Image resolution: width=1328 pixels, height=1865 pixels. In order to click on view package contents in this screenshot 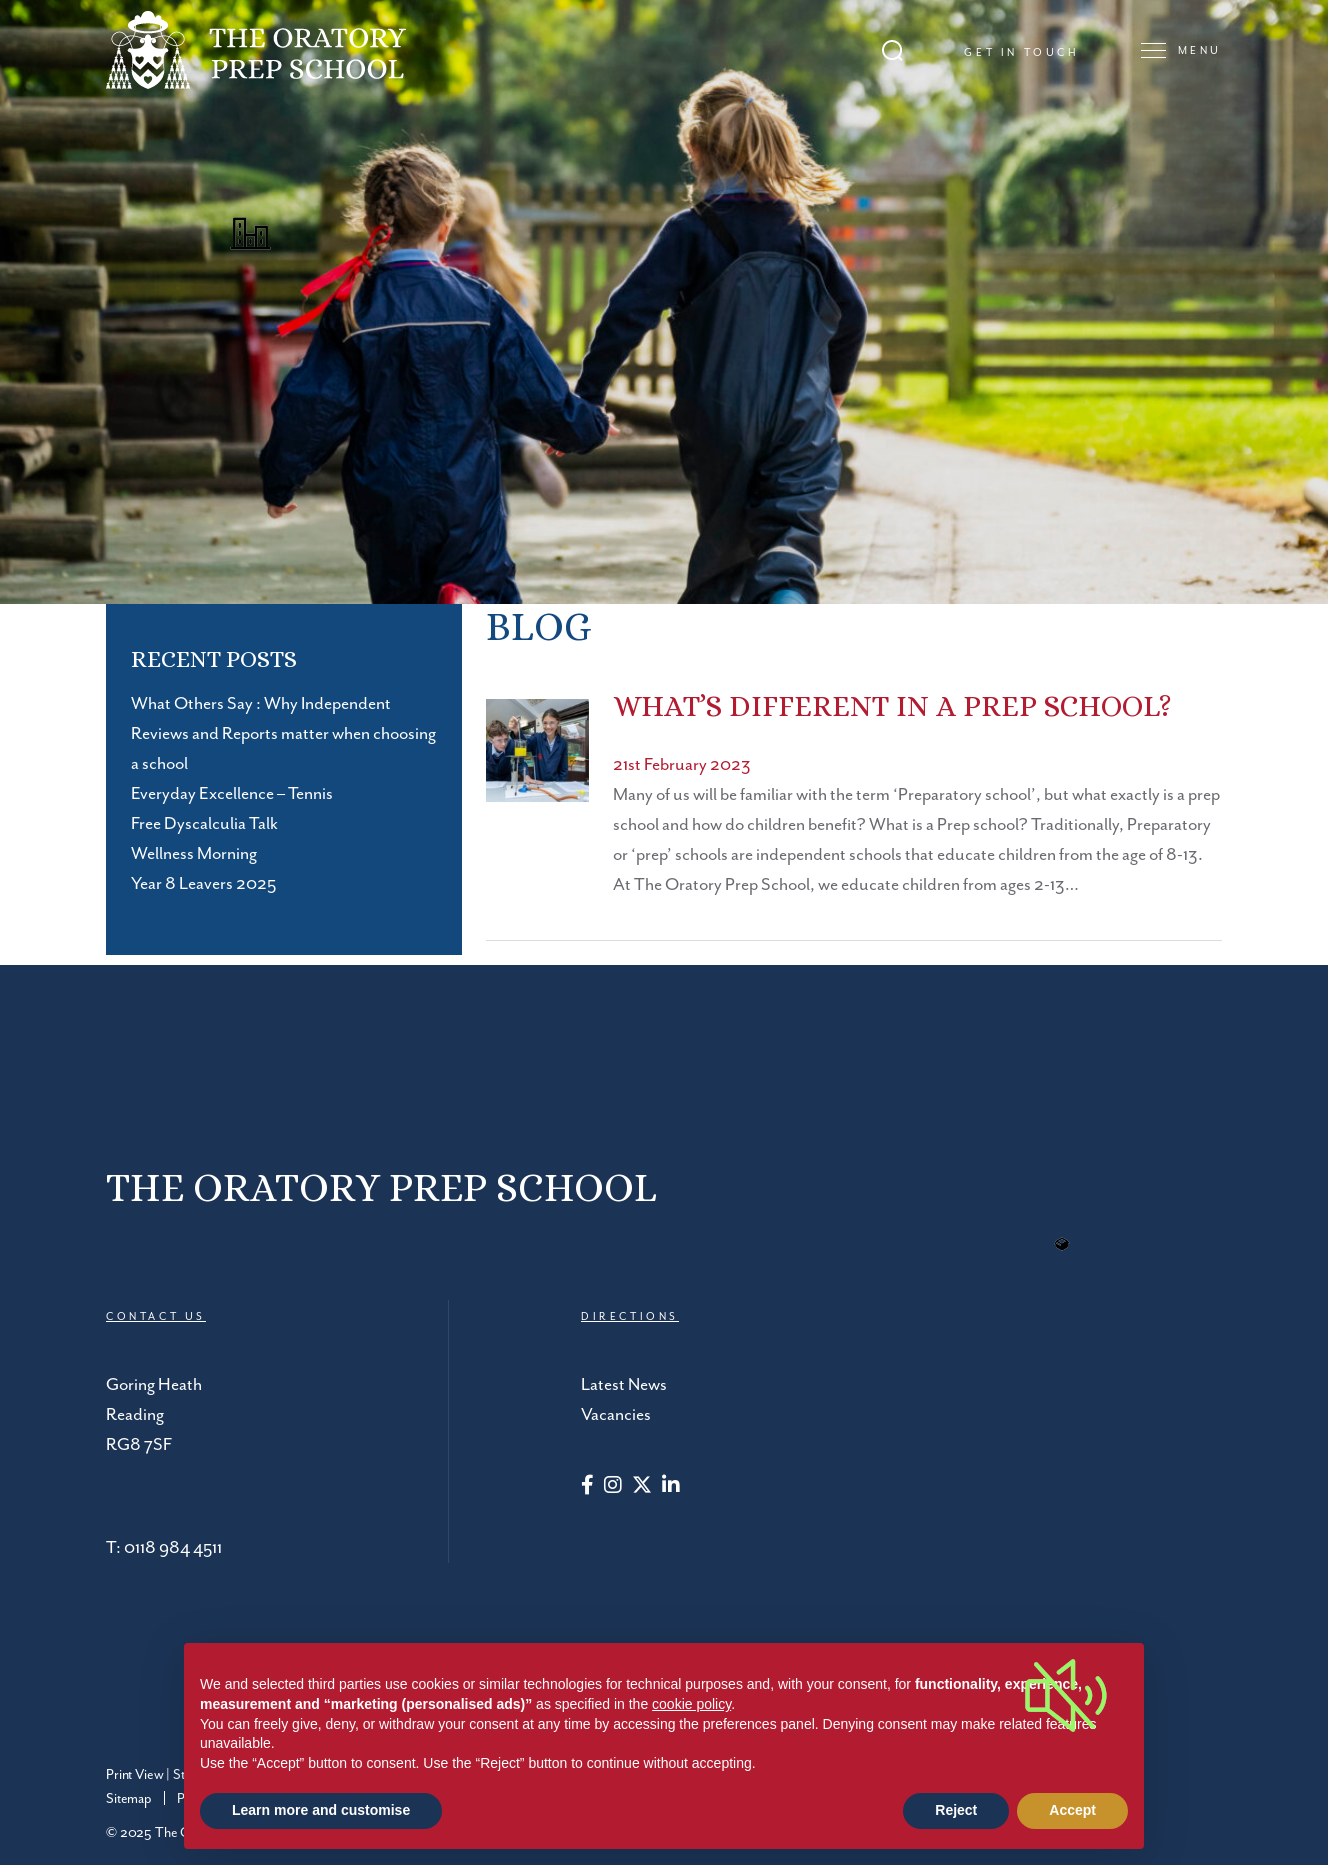, I will do `click(1062, 1244)`.